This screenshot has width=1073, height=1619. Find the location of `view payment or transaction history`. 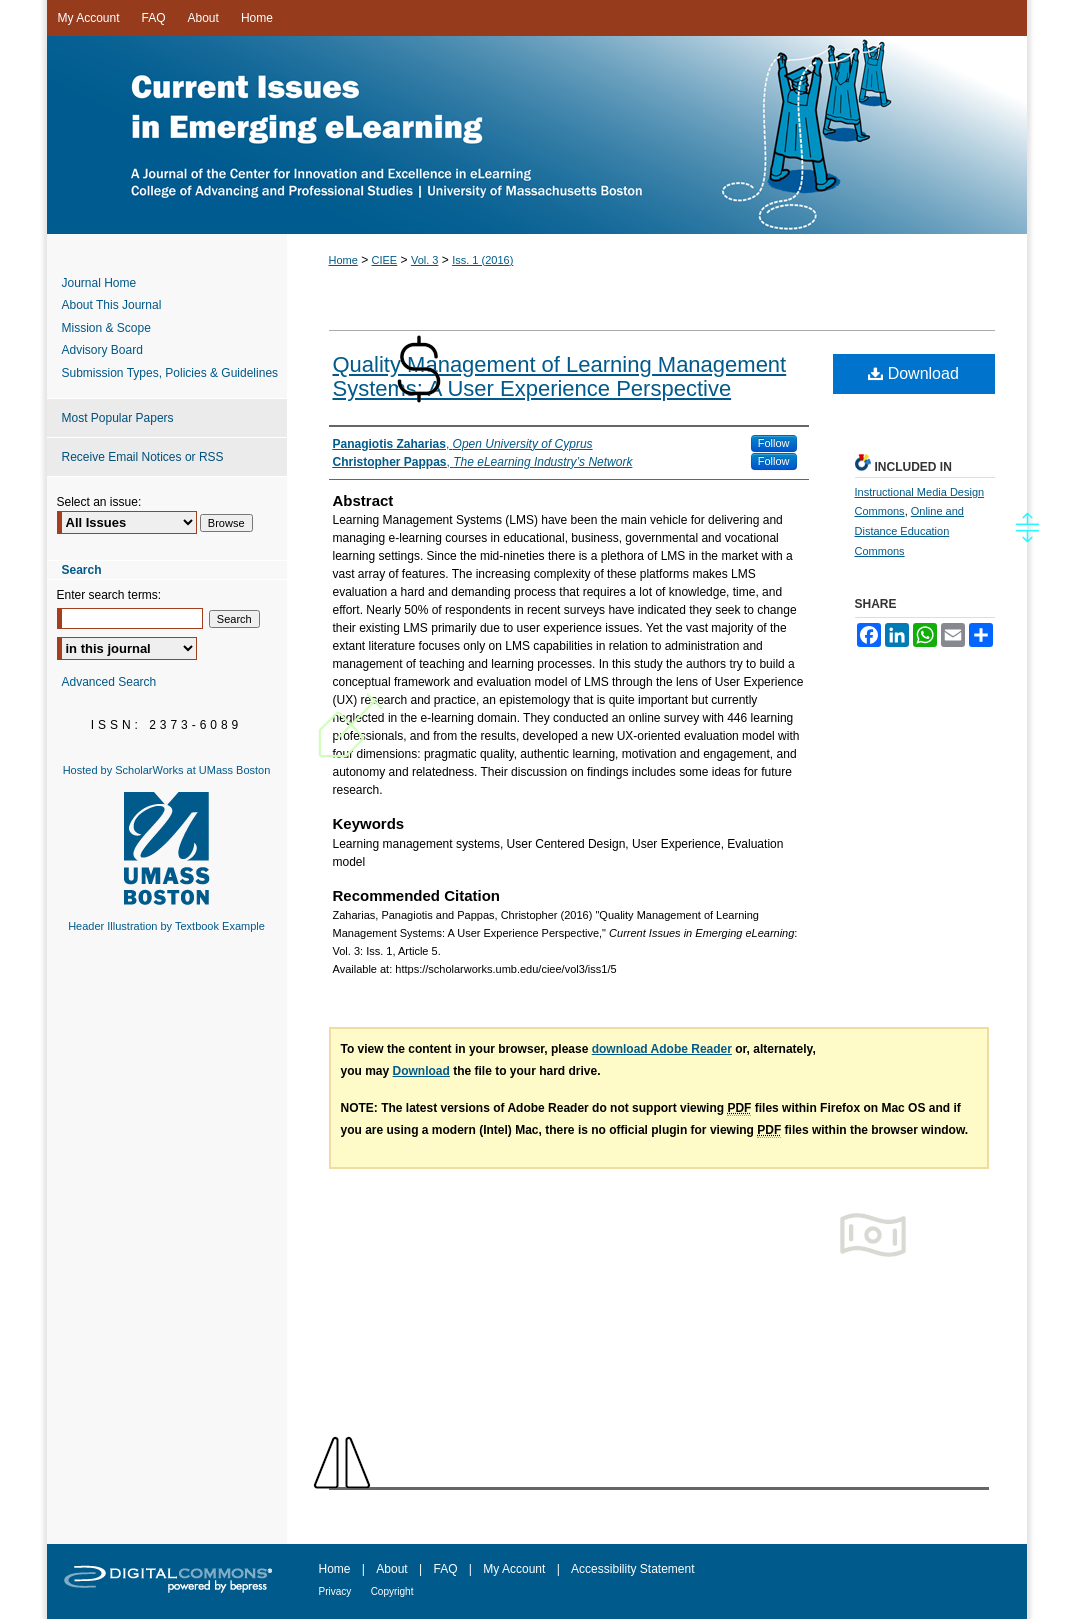

view payment or transaction history is located at coordinates (873, 1235).